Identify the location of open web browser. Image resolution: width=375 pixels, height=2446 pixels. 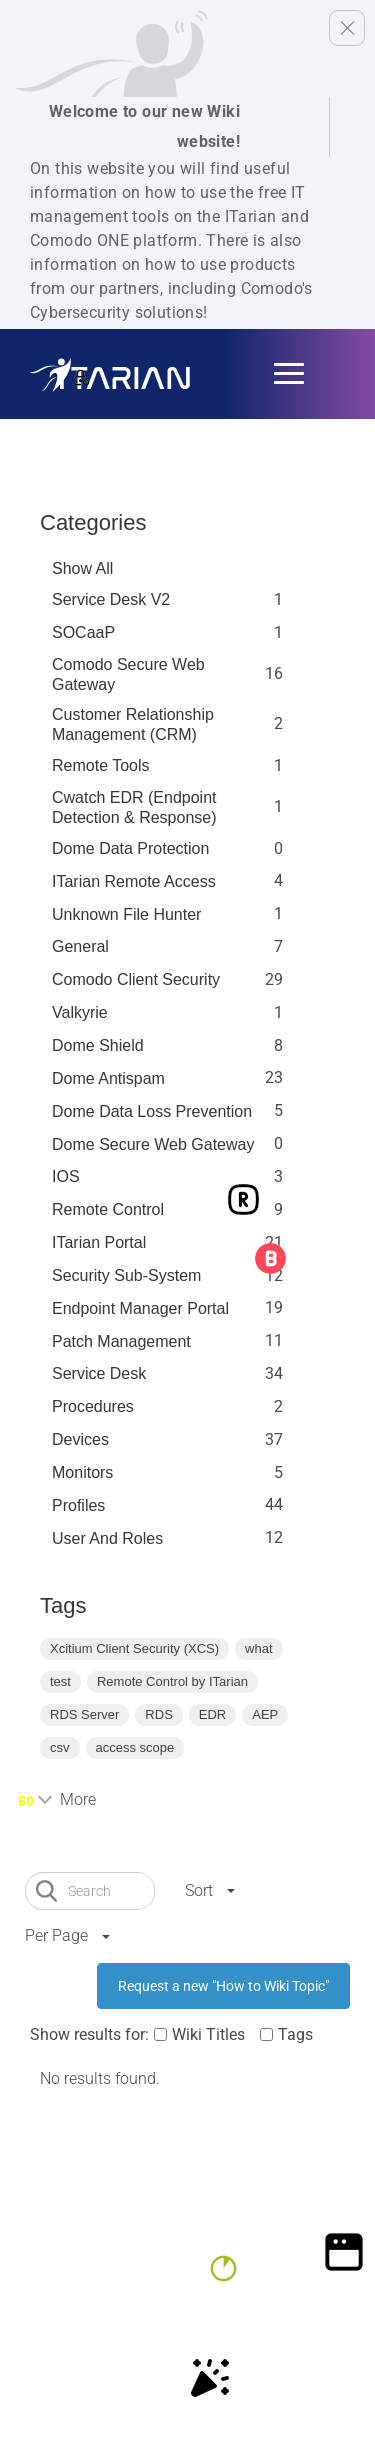
(344, 2252).